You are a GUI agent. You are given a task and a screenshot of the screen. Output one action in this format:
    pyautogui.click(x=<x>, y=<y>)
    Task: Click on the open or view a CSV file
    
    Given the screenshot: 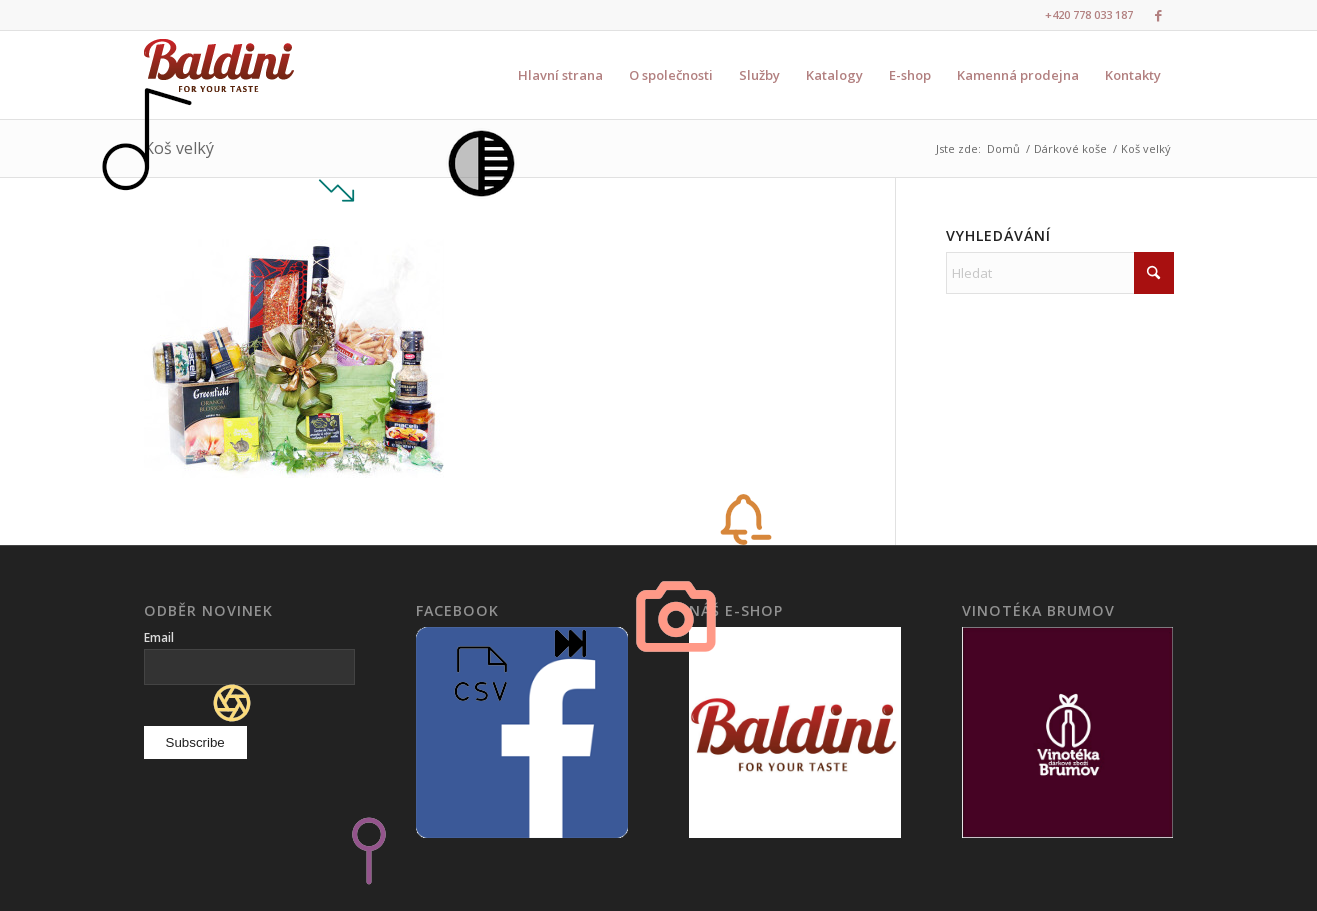 What is the action you would take?
    pyautogui.click(x=482, y=676)
    